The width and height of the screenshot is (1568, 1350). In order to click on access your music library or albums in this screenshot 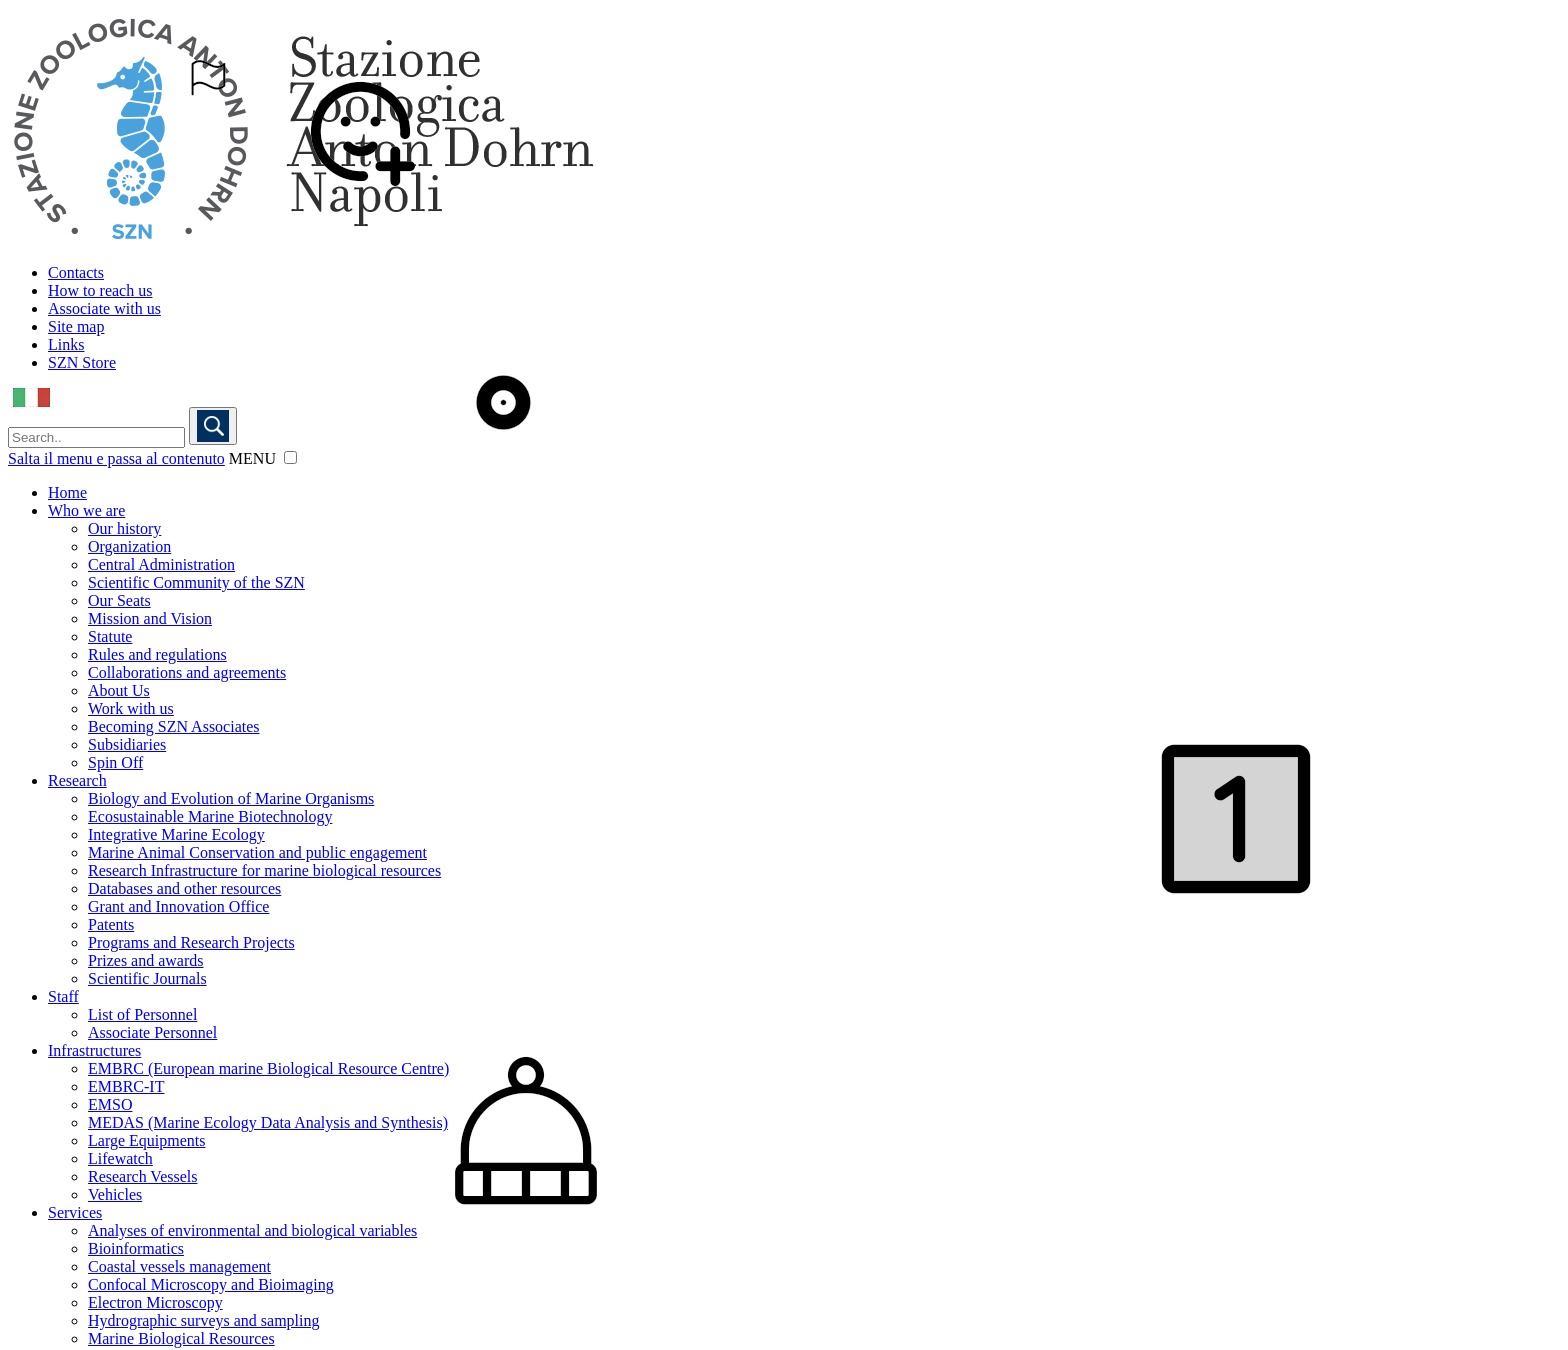, I will do `click(503, 402)`.